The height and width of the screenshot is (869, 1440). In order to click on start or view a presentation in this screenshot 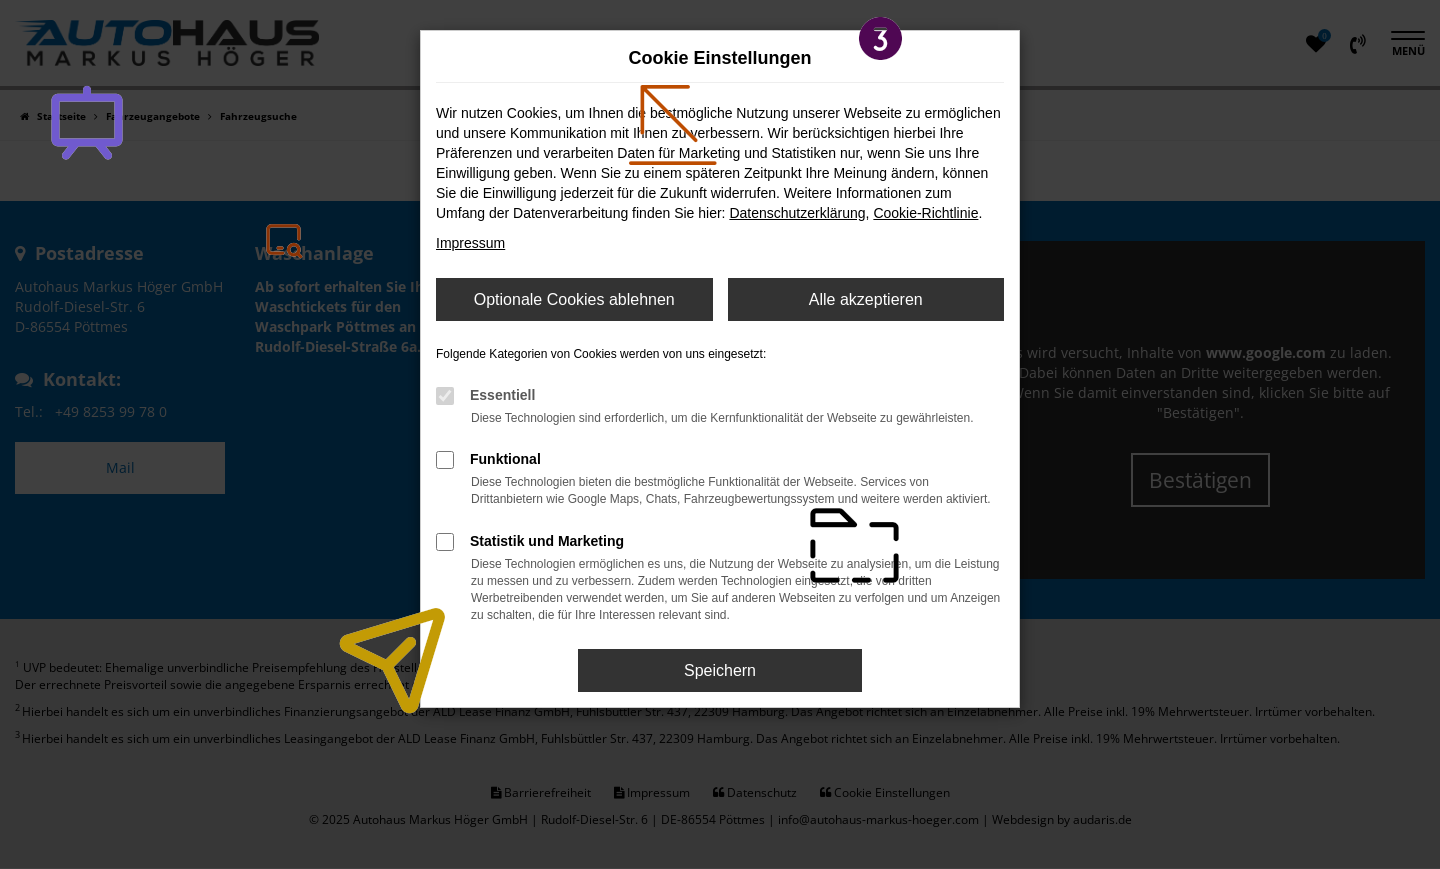, I will do `click(87, 124)`.